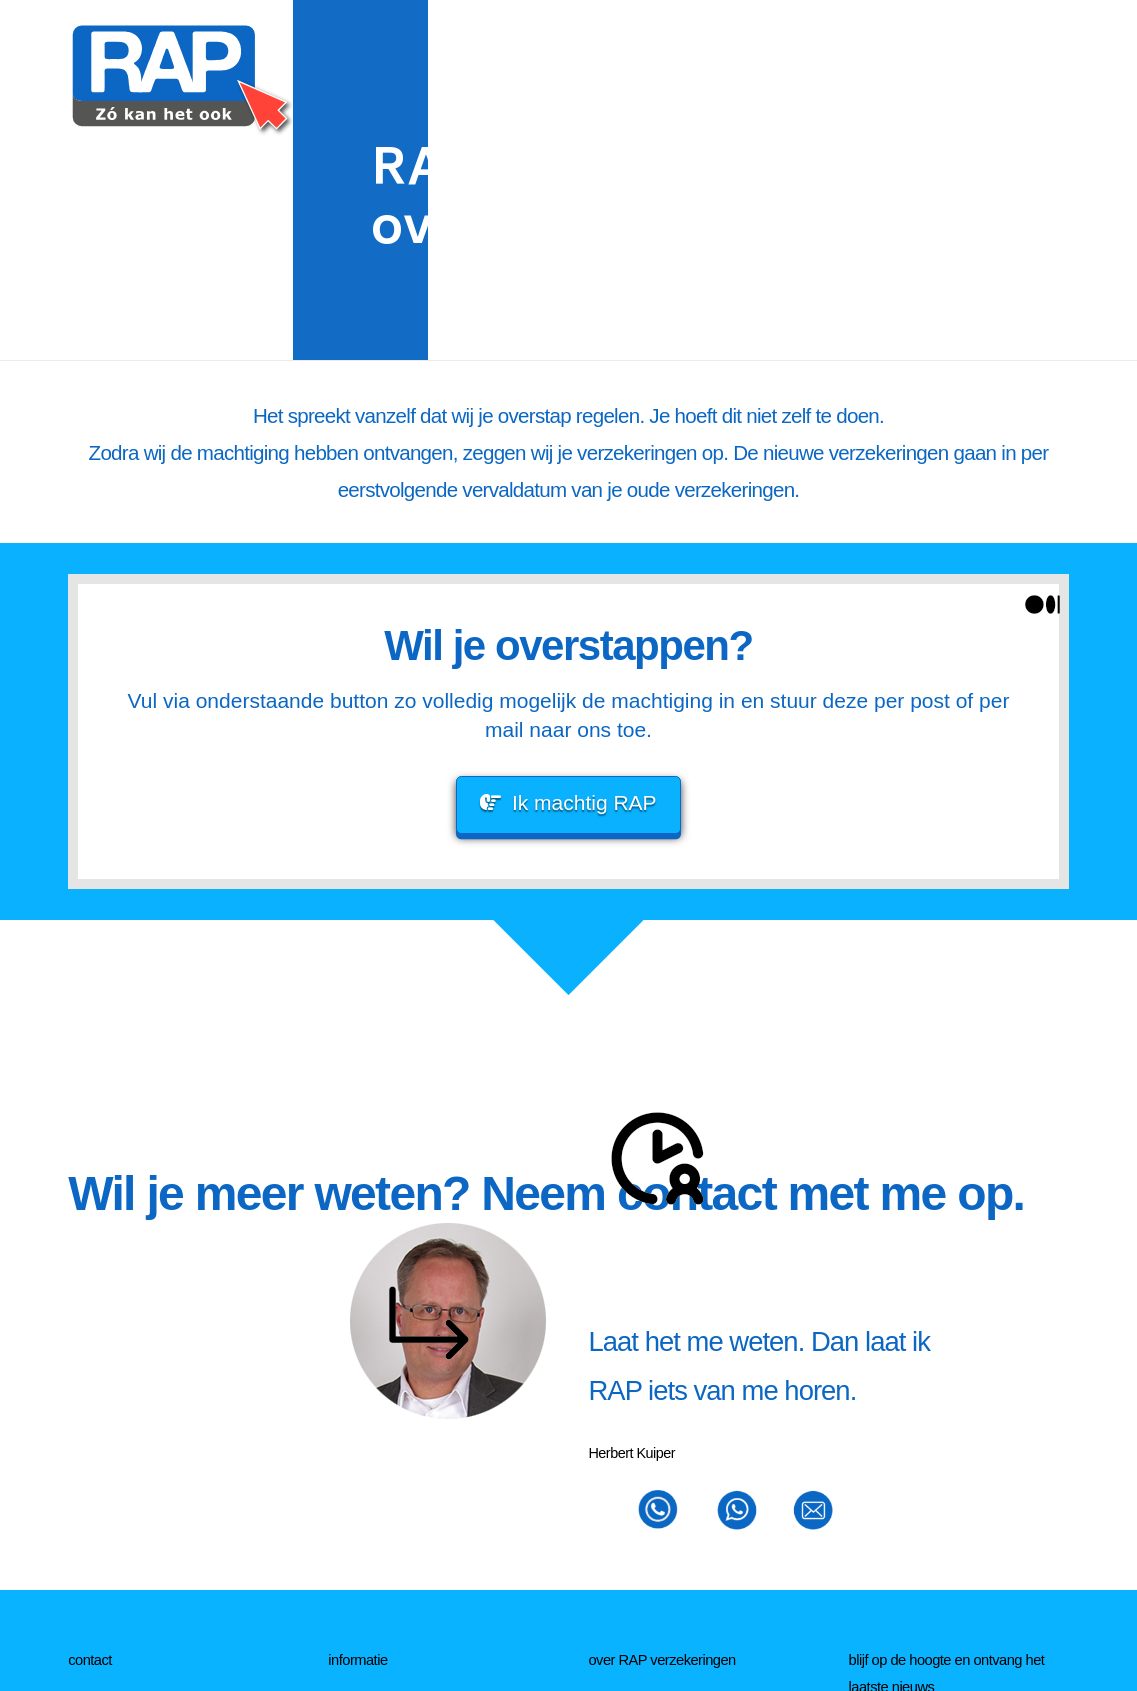  Describe the element at coordinates (1042, 604) in the screenshot. I see `open the Medium app` at that location.